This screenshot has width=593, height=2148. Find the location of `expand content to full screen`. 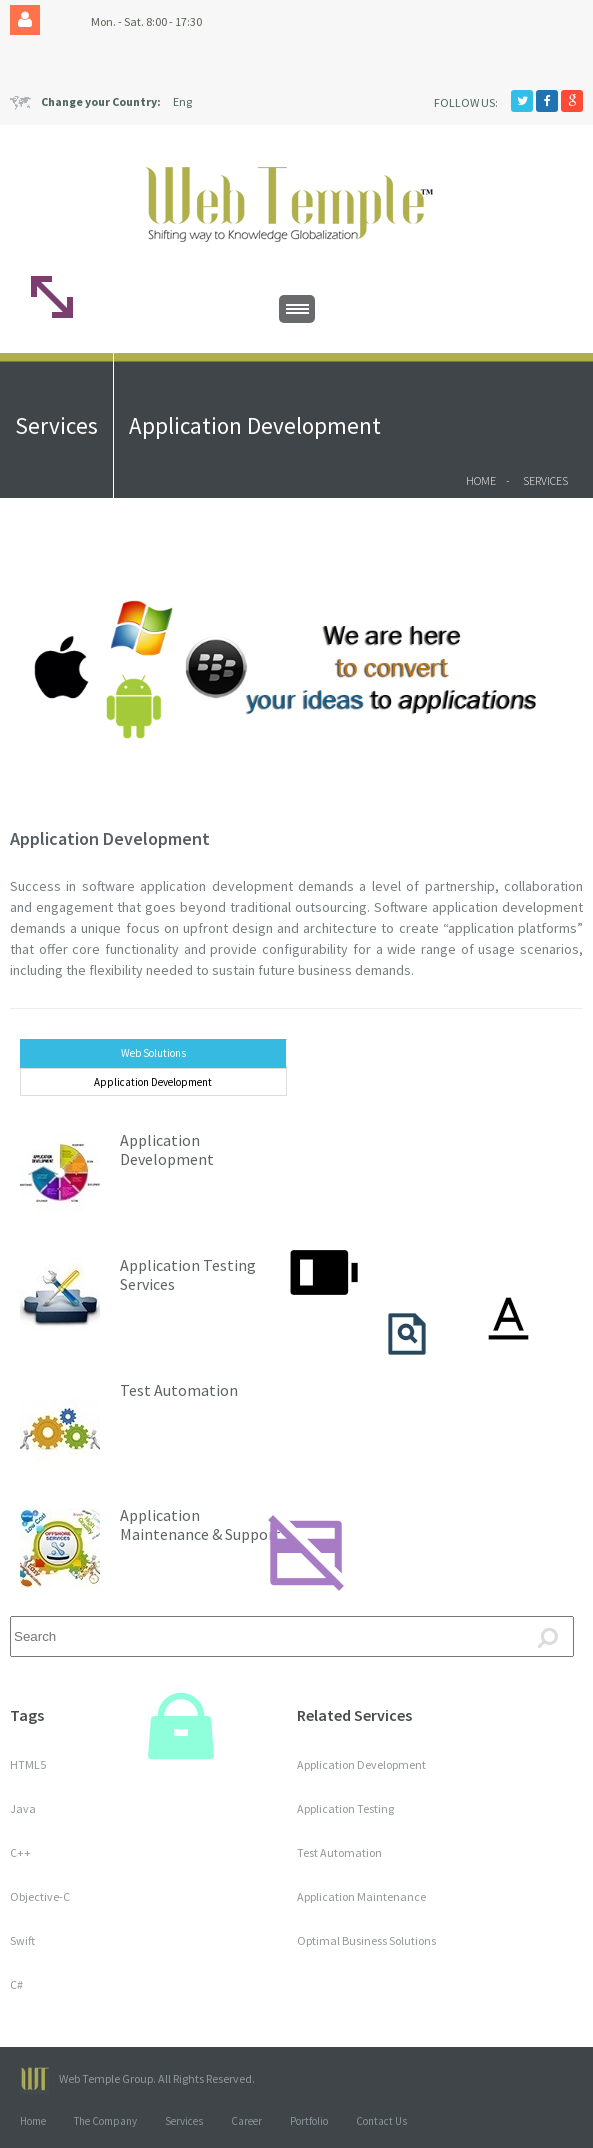

expand content to full screen is located at coordinates (52, 297).